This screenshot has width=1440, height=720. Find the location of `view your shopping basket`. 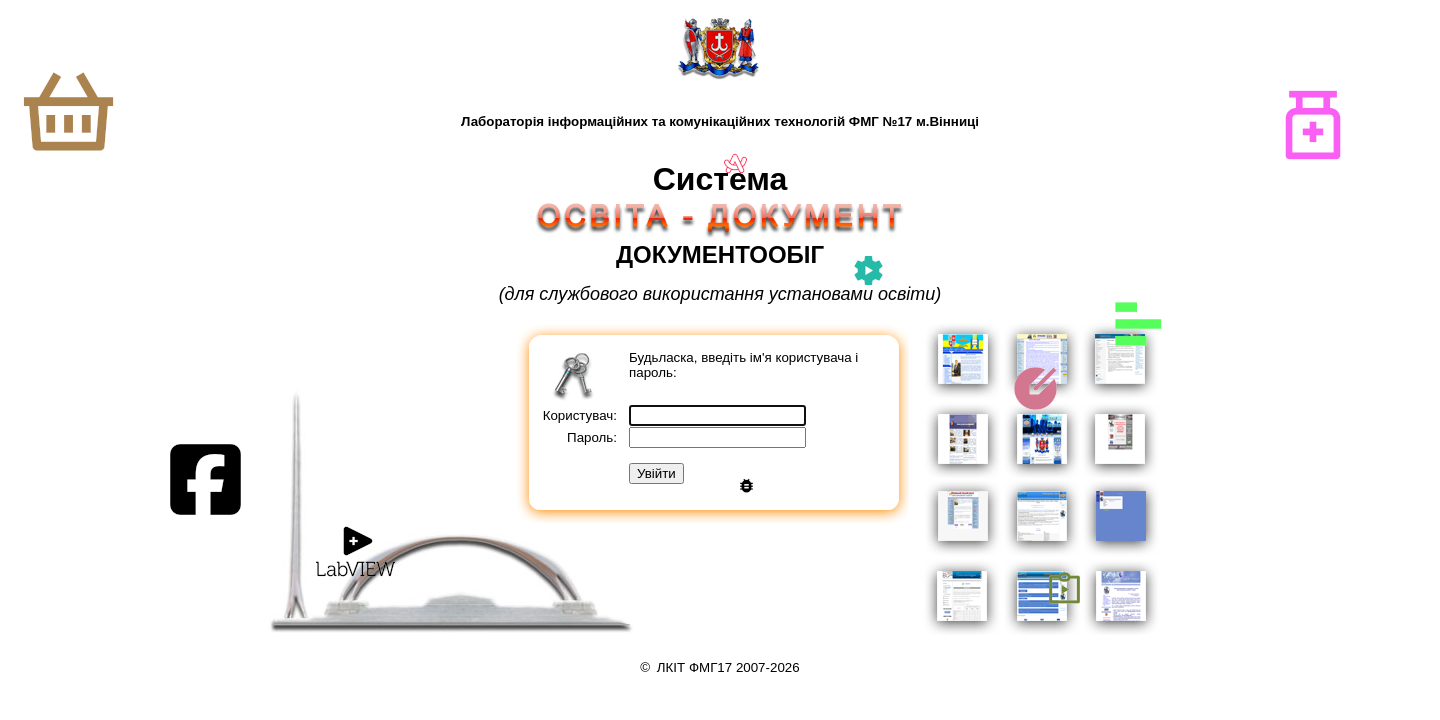

view your shopping basket is located at coordinates (68, 110).